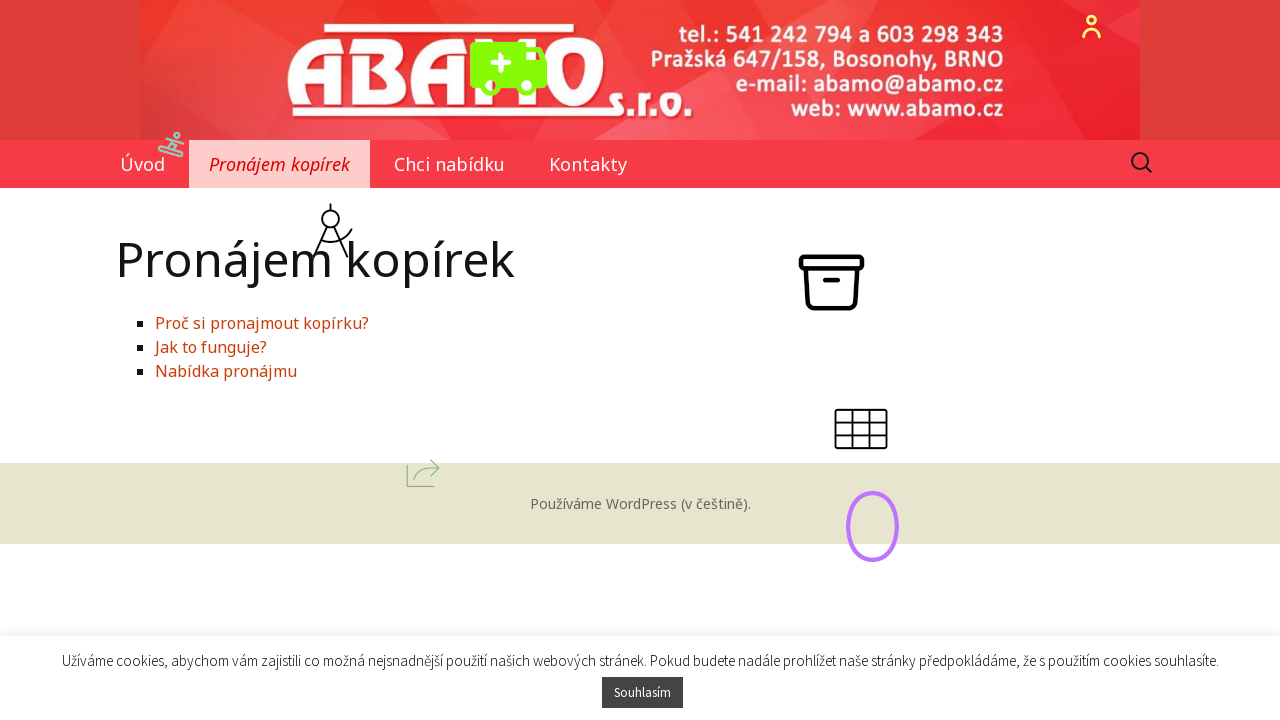 The height and width of the screenshot is (720, 1280). I want to click on view your profile, so click(1091, 26).